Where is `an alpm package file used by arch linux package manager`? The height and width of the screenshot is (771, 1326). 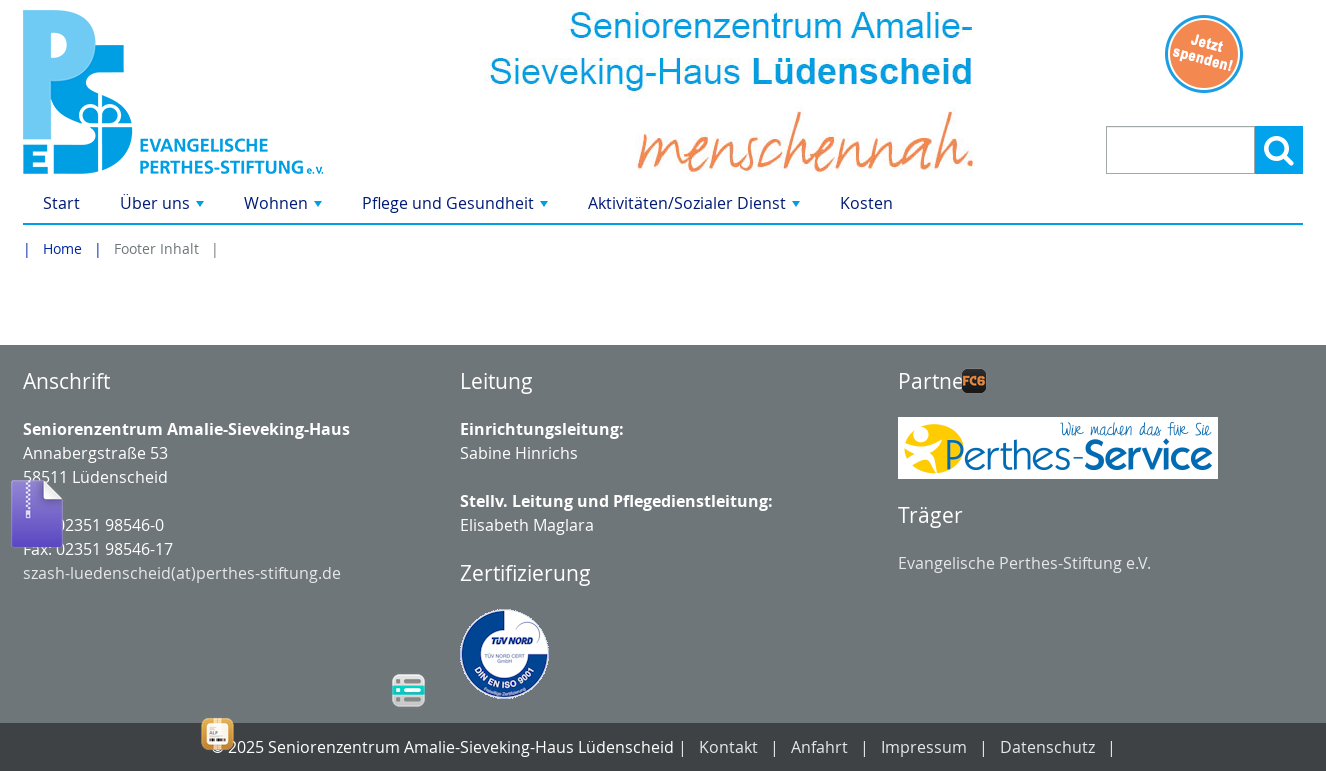 an alpm package file used by arch linux package manager is located at coordinates (217, 734).